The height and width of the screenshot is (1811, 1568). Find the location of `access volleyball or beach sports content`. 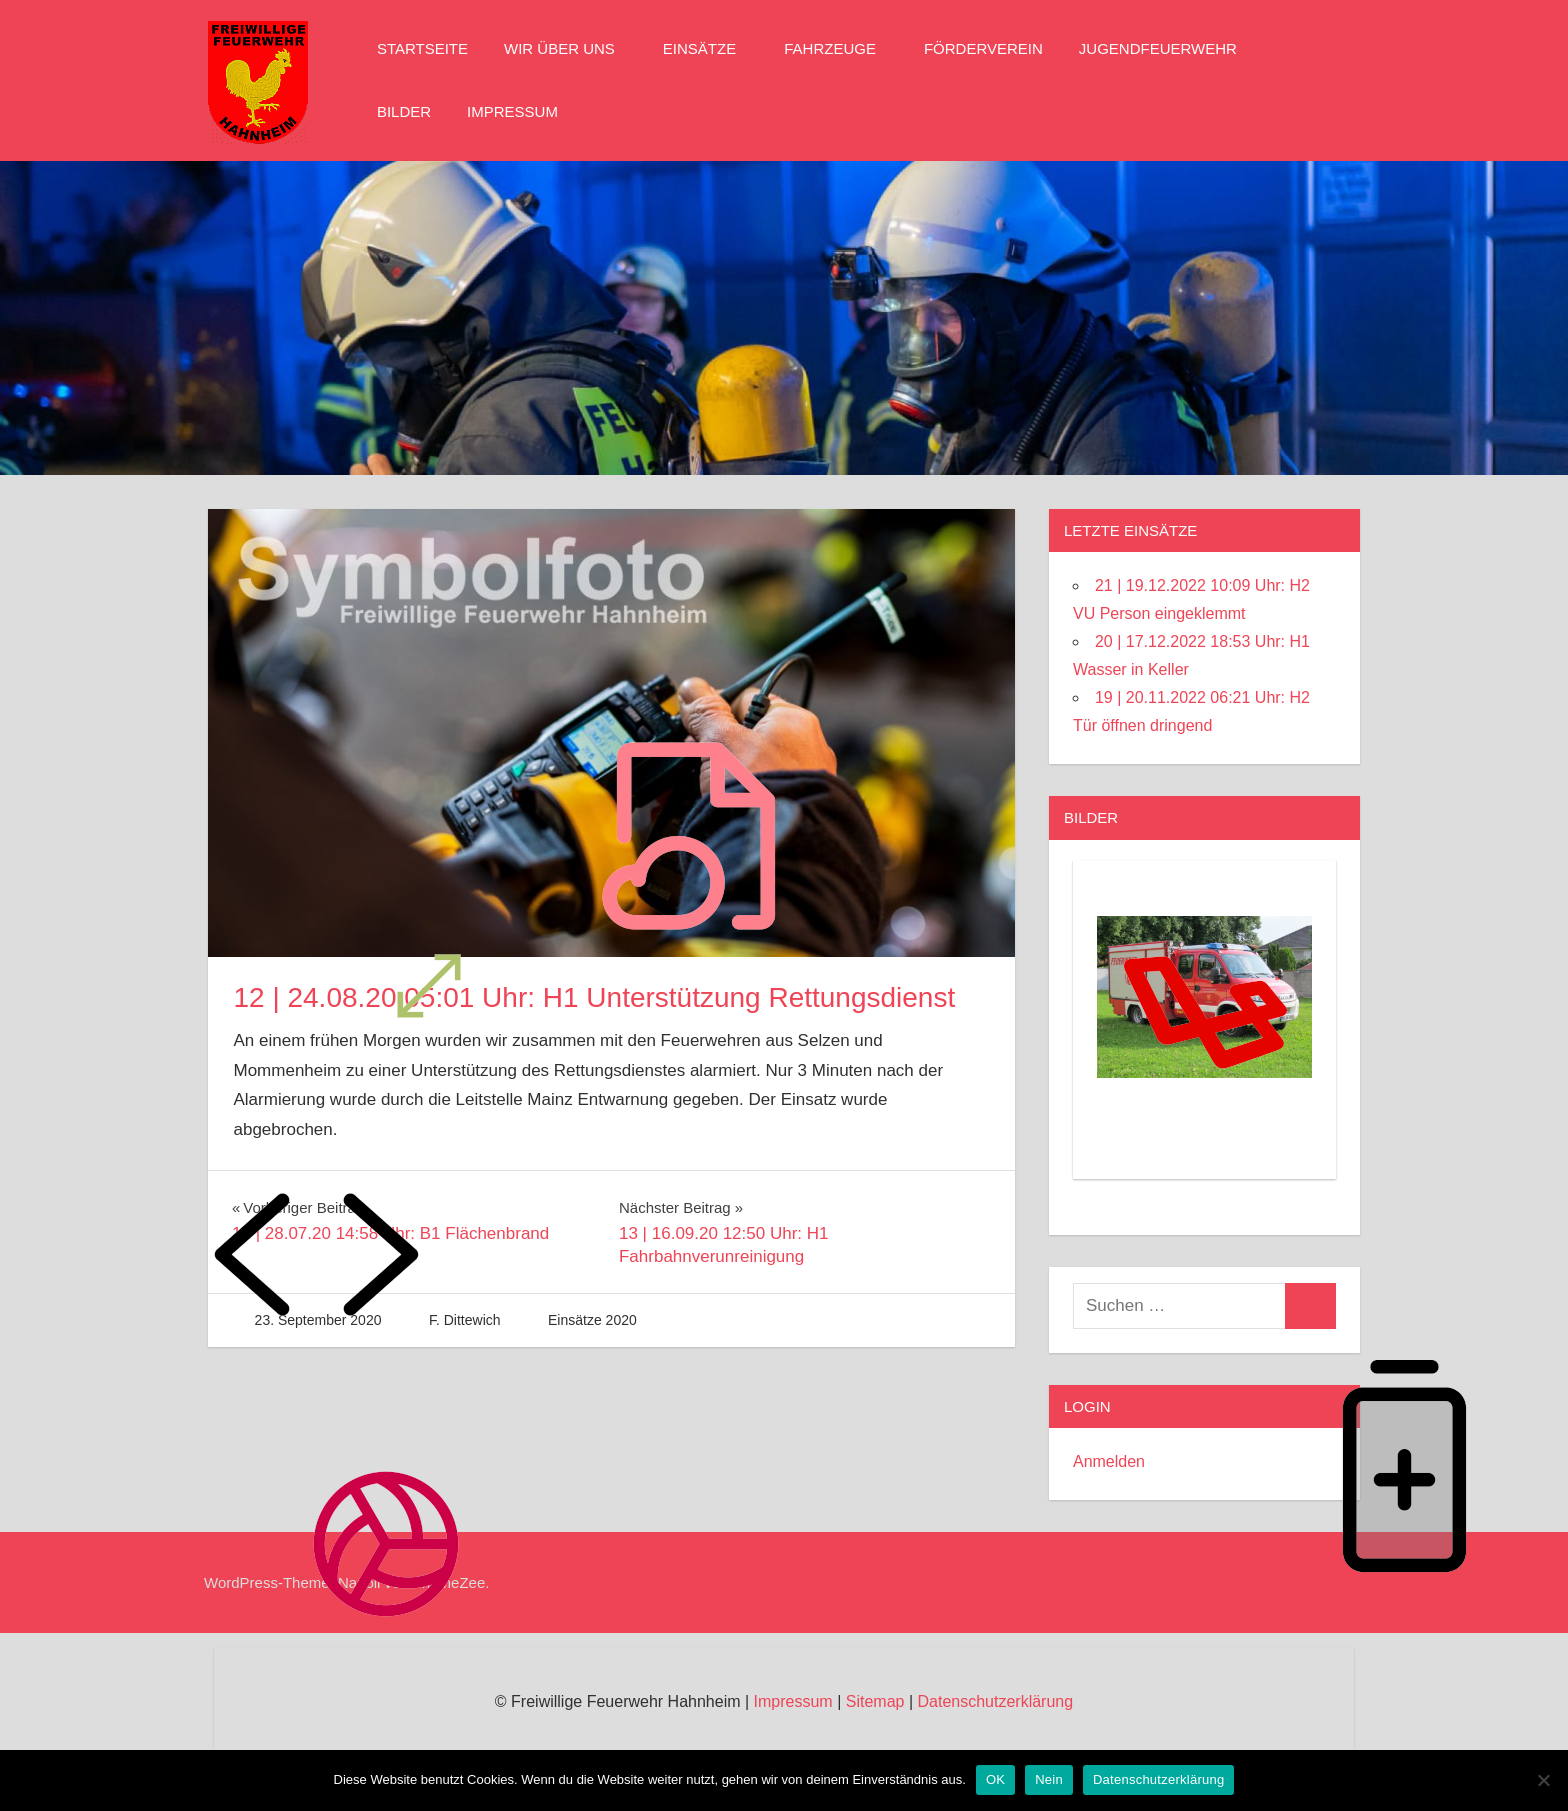

access volleyball or beach sports content is located at coordinates (386, 1544).